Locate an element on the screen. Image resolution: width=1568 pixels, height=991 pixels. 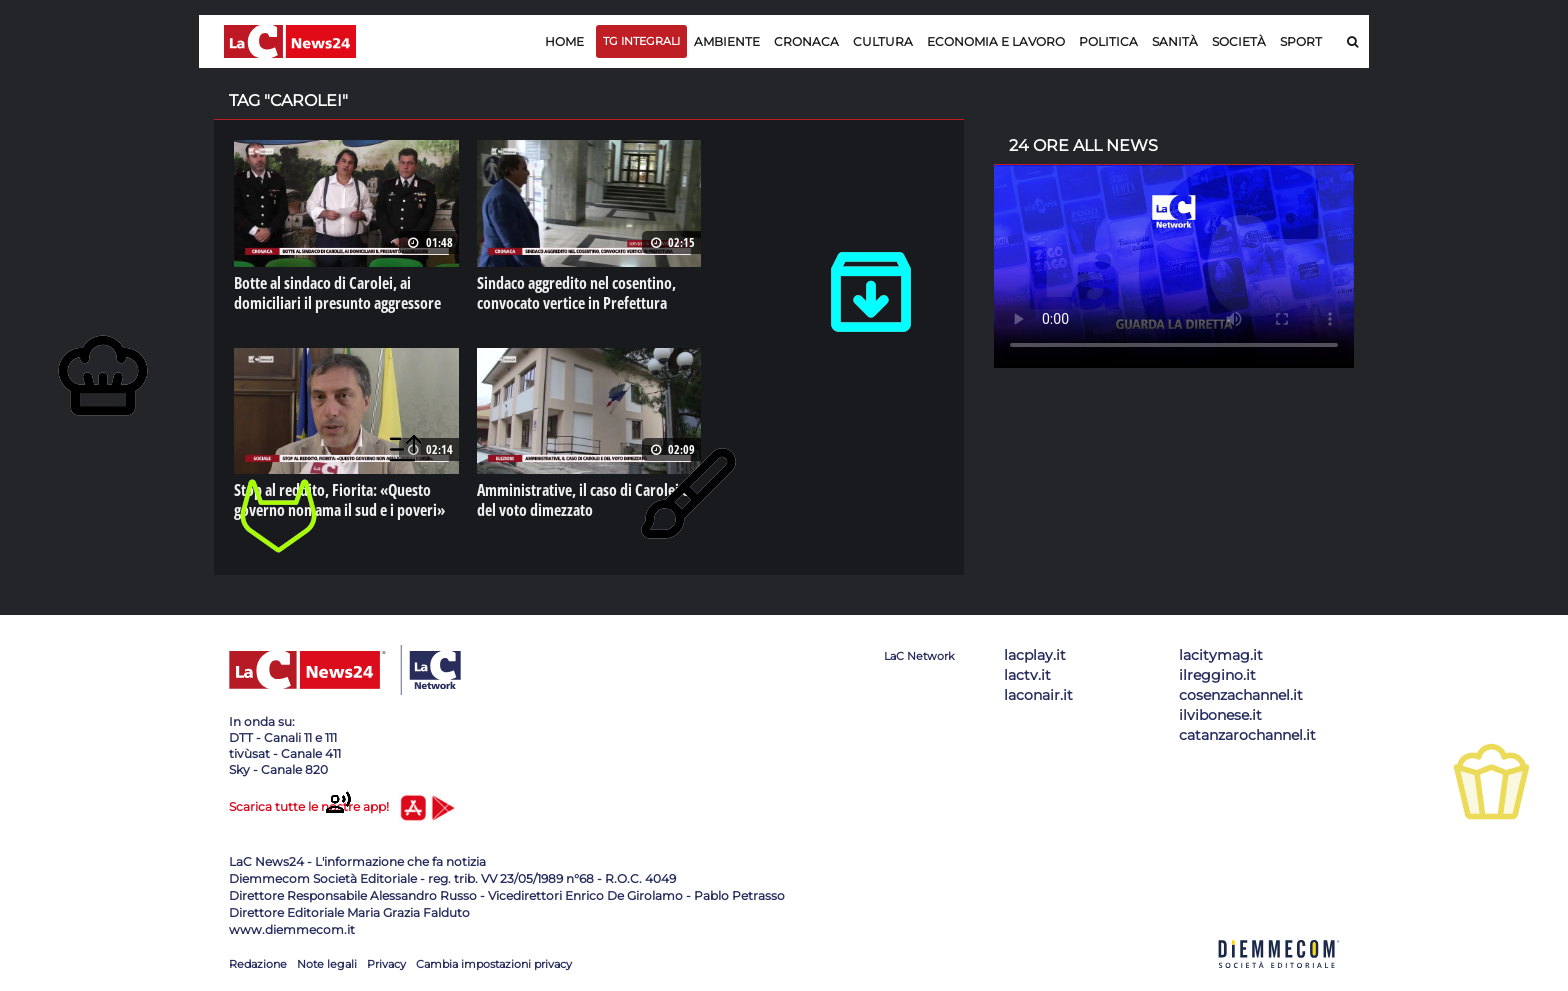
access movies or entertainment section is located at coordinates (1491, 784).